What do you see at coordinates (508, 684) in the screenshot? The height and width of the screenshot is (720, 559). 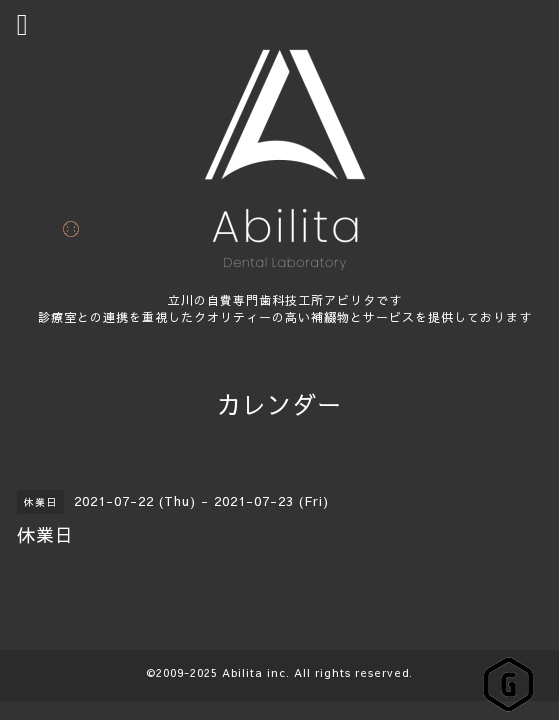 I see `indicates a "G" rating or classification` at bounding box center [508, 684].